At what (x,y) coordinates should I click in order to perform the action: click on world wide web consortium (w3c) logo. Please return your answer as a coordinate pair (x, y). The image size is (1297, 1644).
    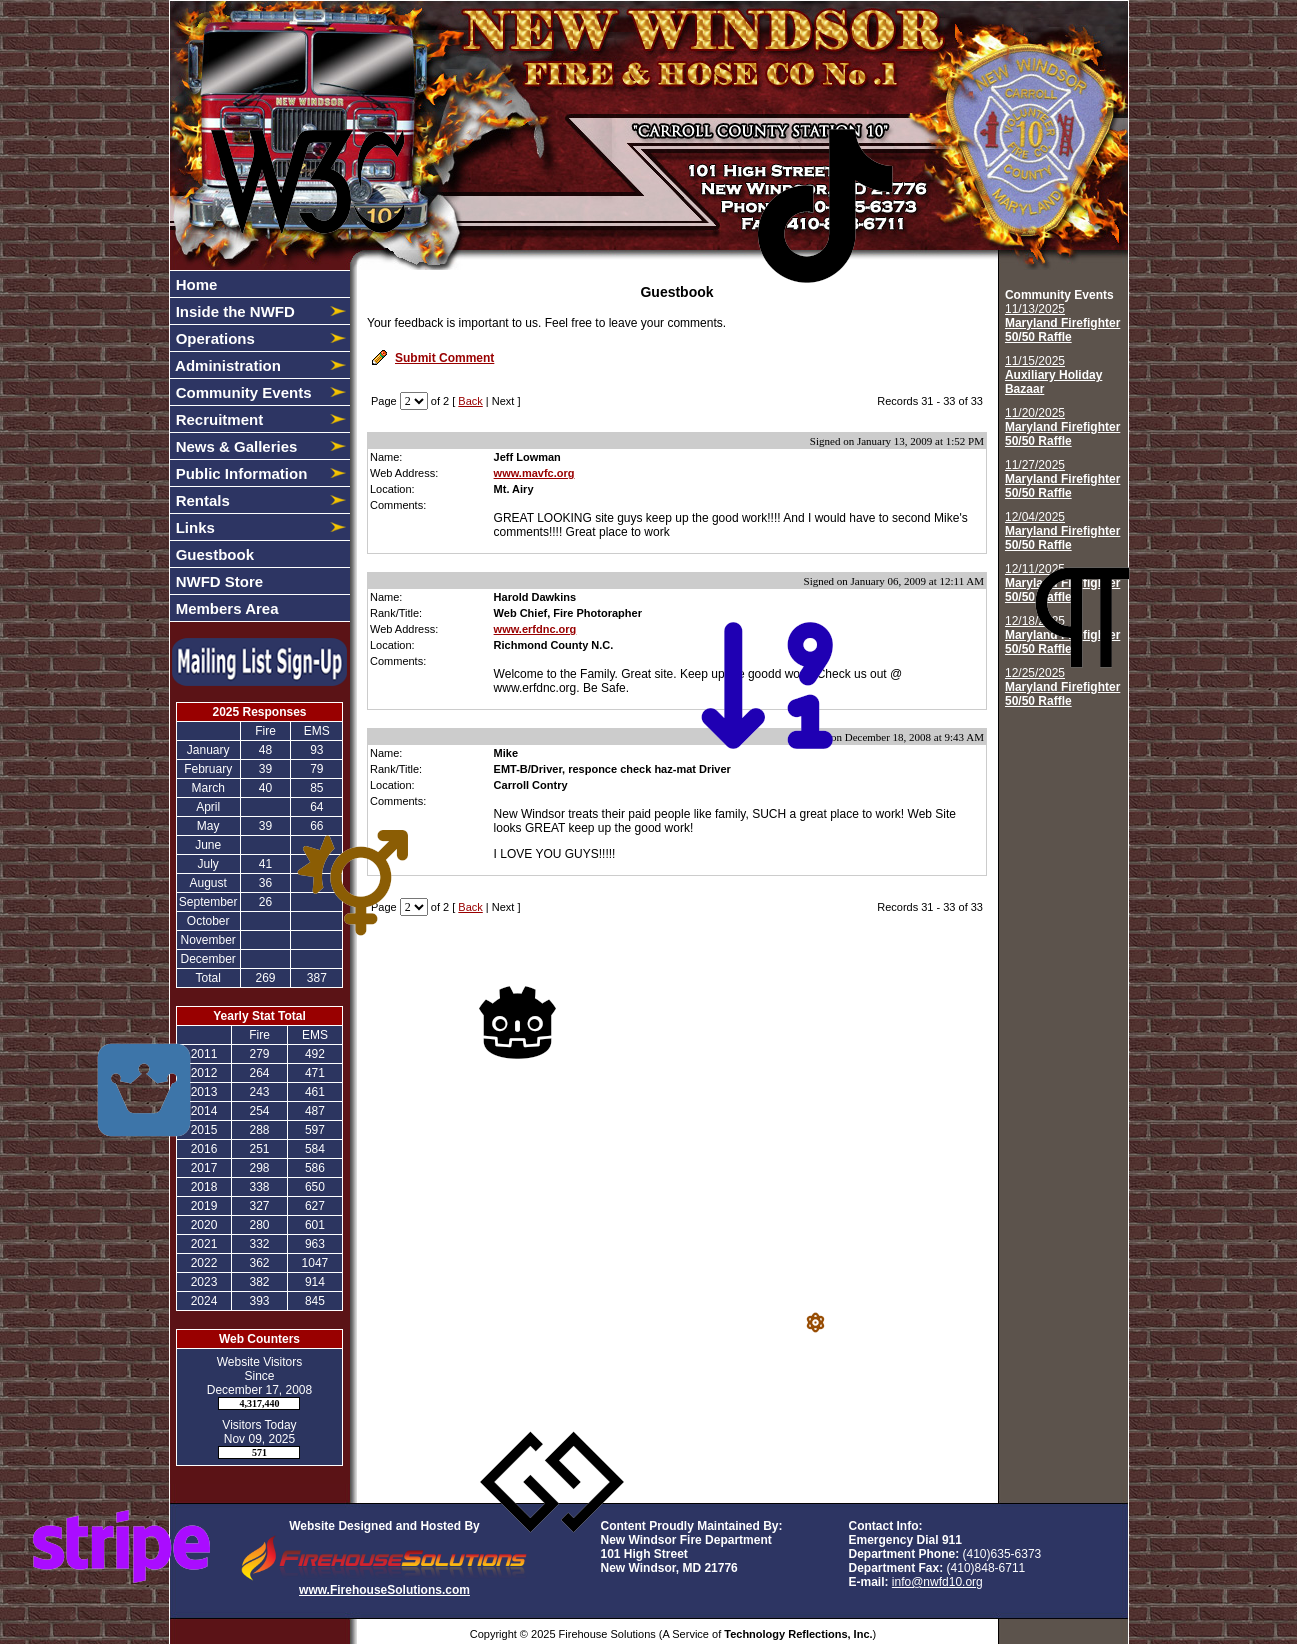
    Looking at the image, I should click on (308, 178).